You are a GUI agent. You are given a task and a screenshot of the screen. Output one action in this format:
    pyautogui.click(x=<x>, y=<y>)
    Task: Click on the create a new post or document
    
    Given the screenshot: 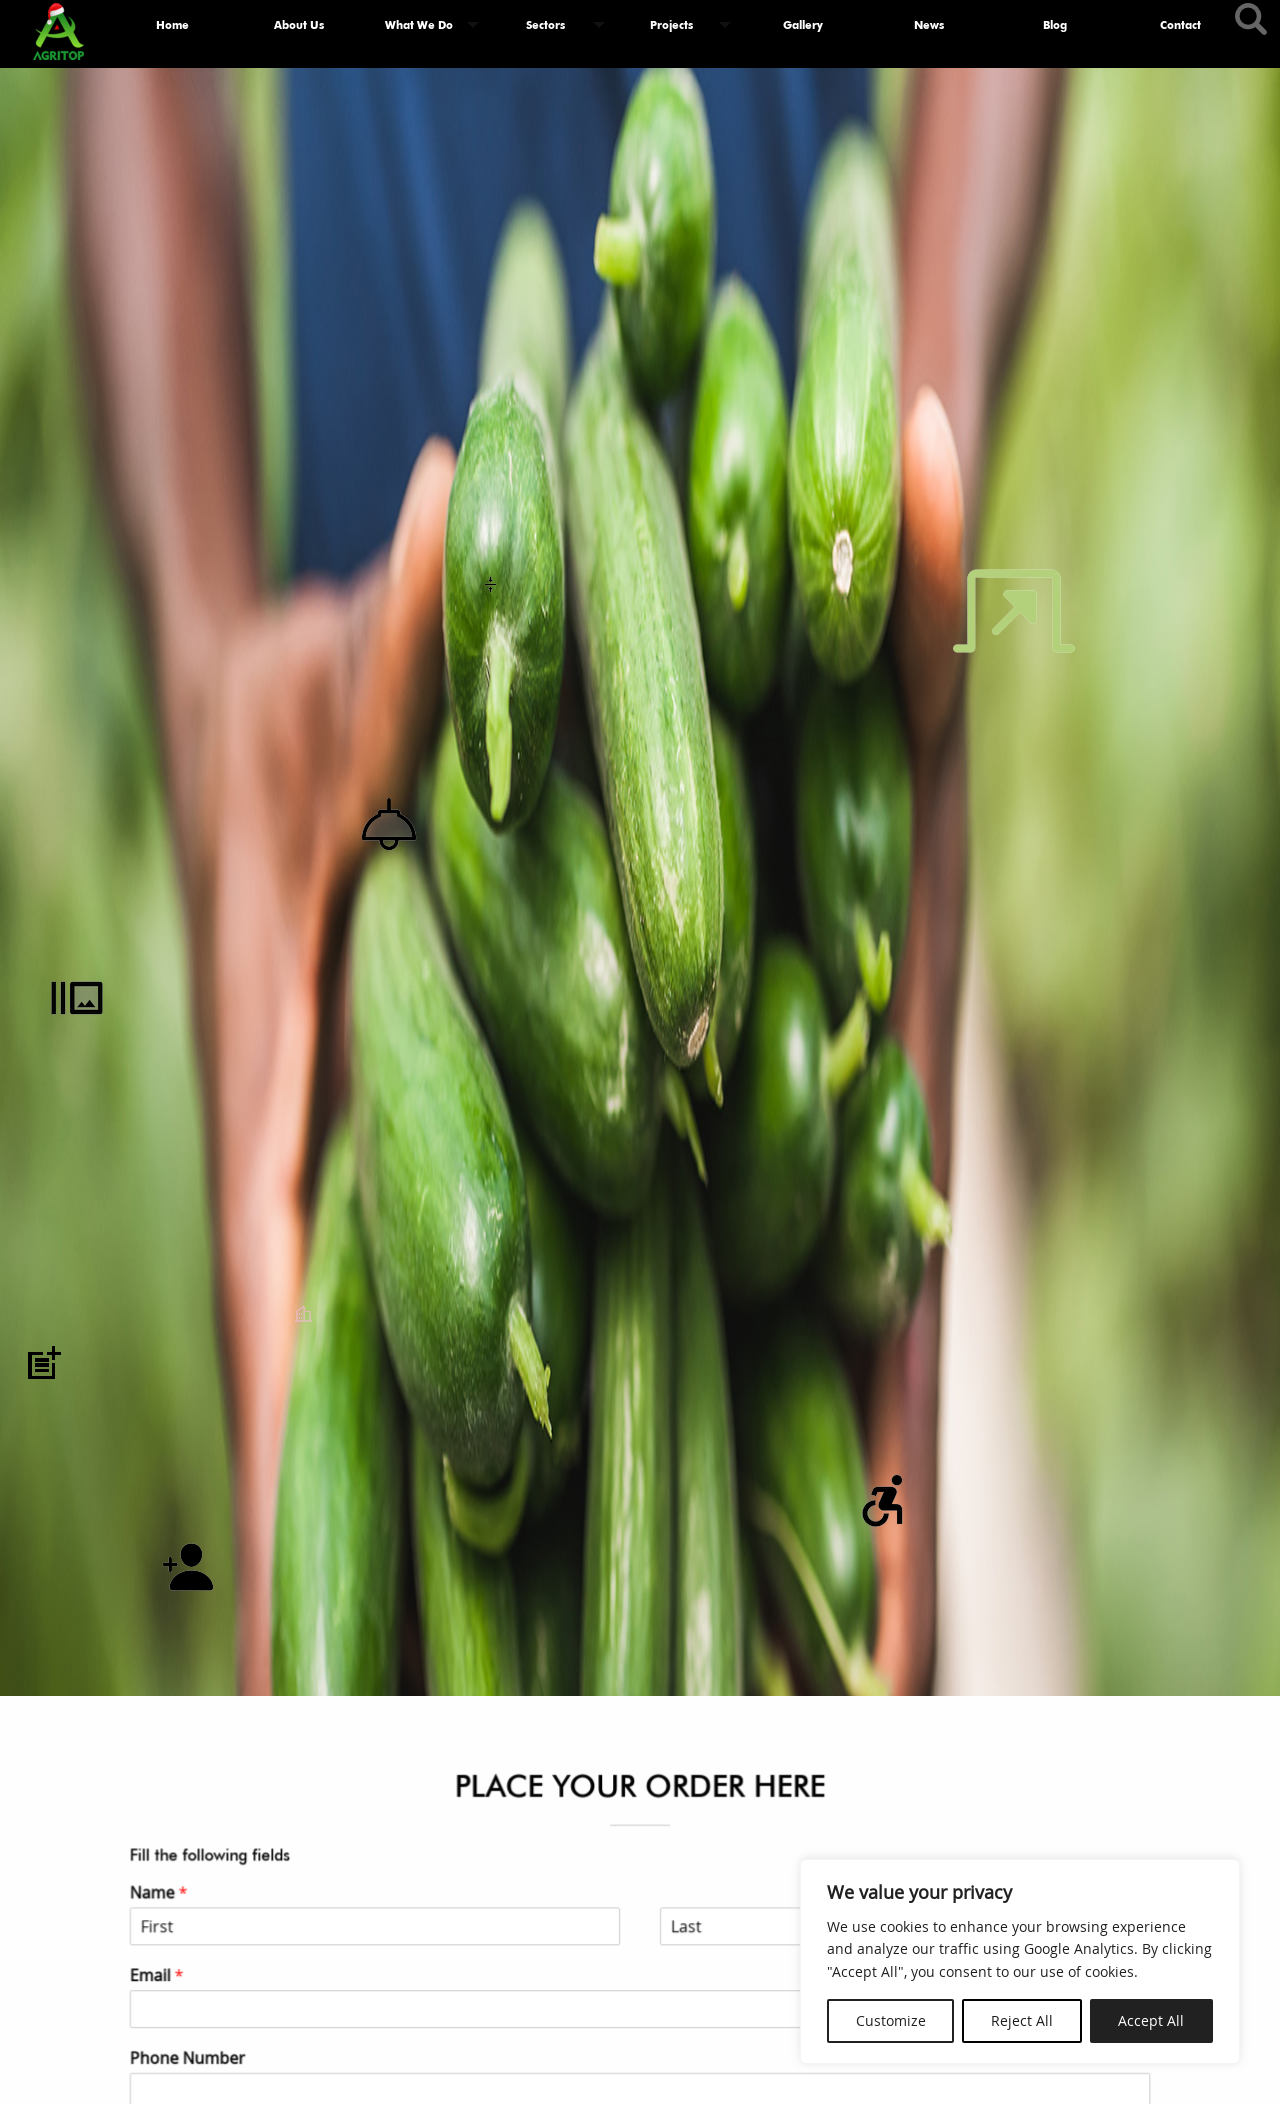 What is the action you would take?
    pyautogui.click(x=43, y=1363)
    